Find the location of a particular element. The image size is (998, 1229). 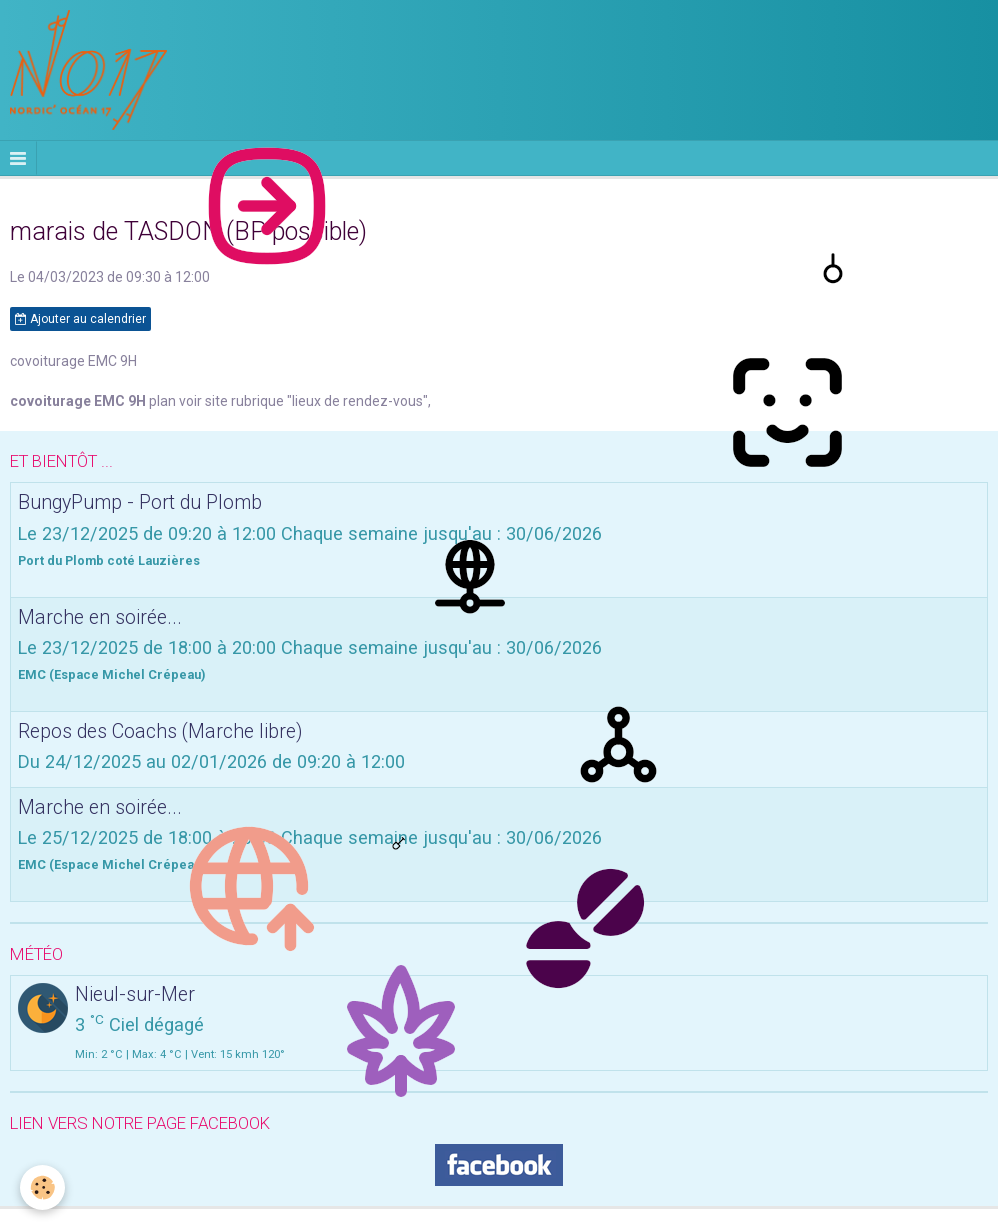

upload to the web or cloud is located at coordinates (249, 886).